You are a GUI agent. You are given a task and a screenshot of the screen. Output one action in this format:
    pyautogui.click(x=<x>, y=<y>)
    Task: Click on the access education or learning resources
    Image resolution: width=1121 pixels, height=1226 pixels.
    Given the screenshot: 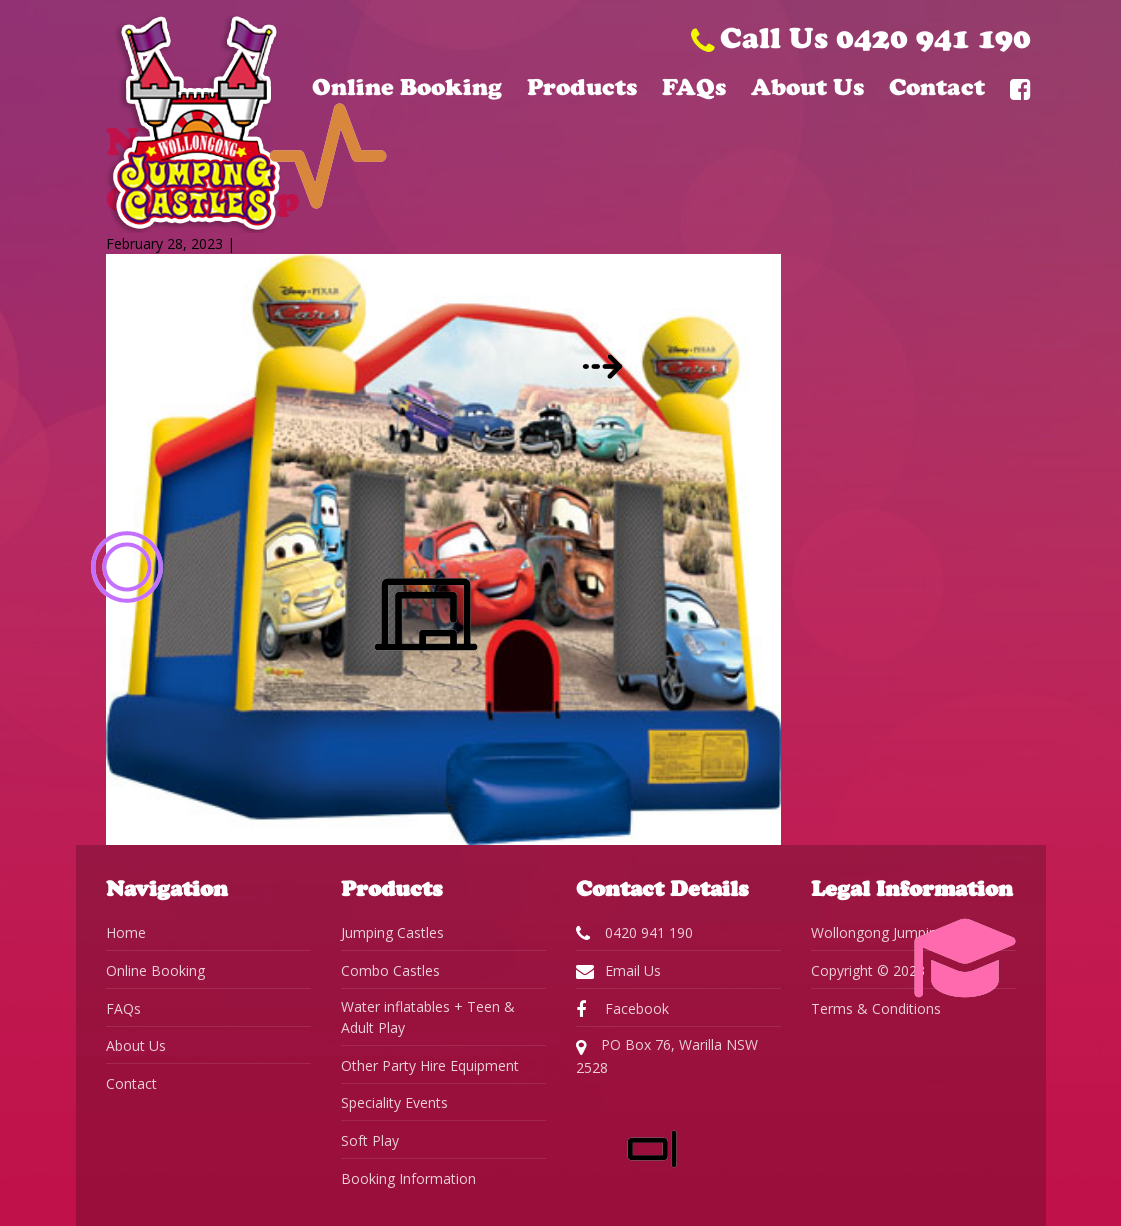 What is the action you would take?
    pyautogui.click(x=965, y=958)
    